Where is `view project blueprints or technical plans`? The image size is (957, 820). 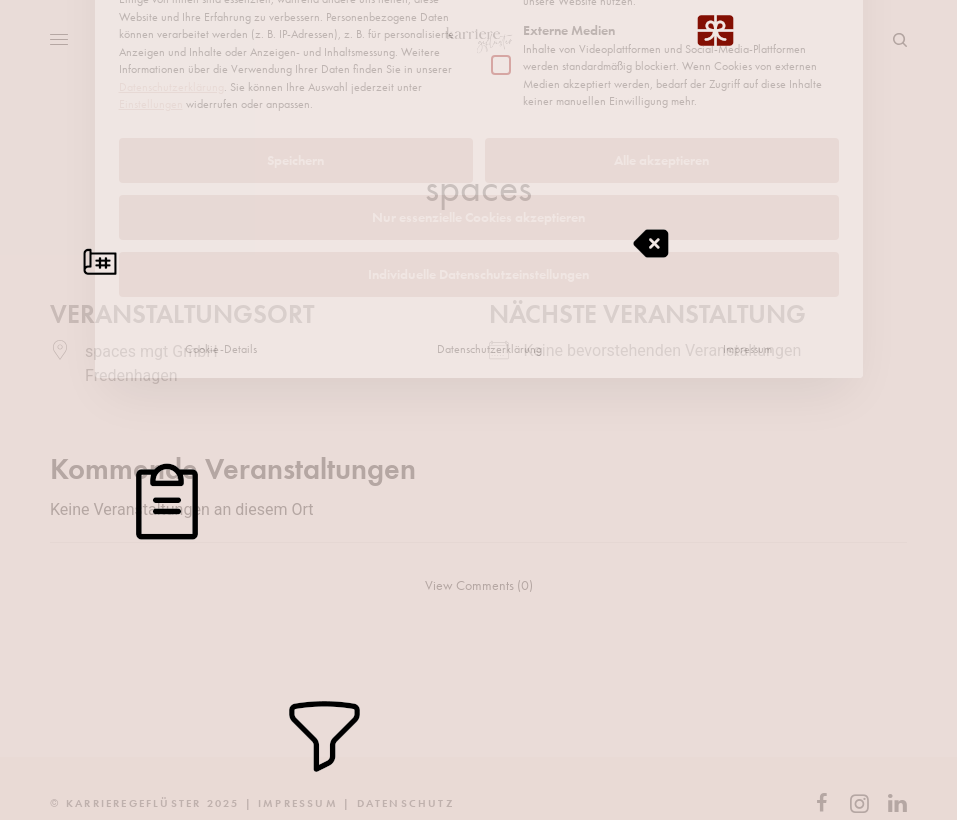
view project blueprints or technical plans is located at coordinates (100, 263).